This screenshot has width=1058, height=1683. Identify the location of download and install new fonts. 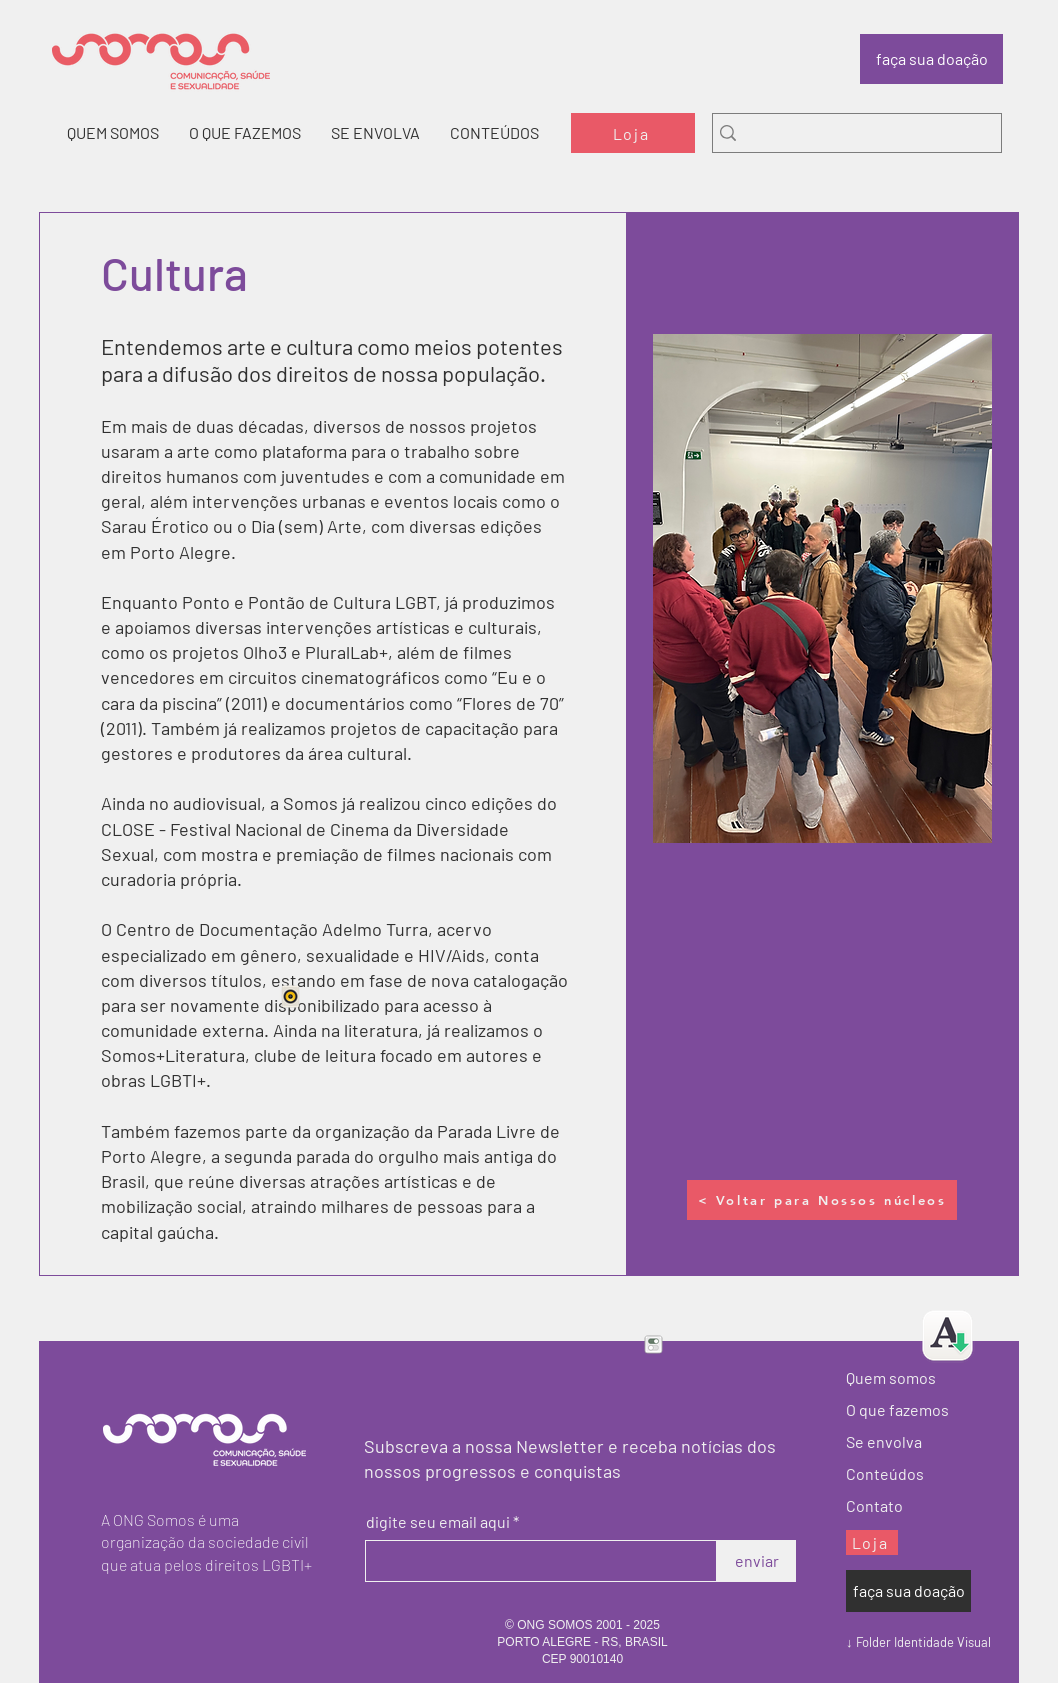
(947, 1335).